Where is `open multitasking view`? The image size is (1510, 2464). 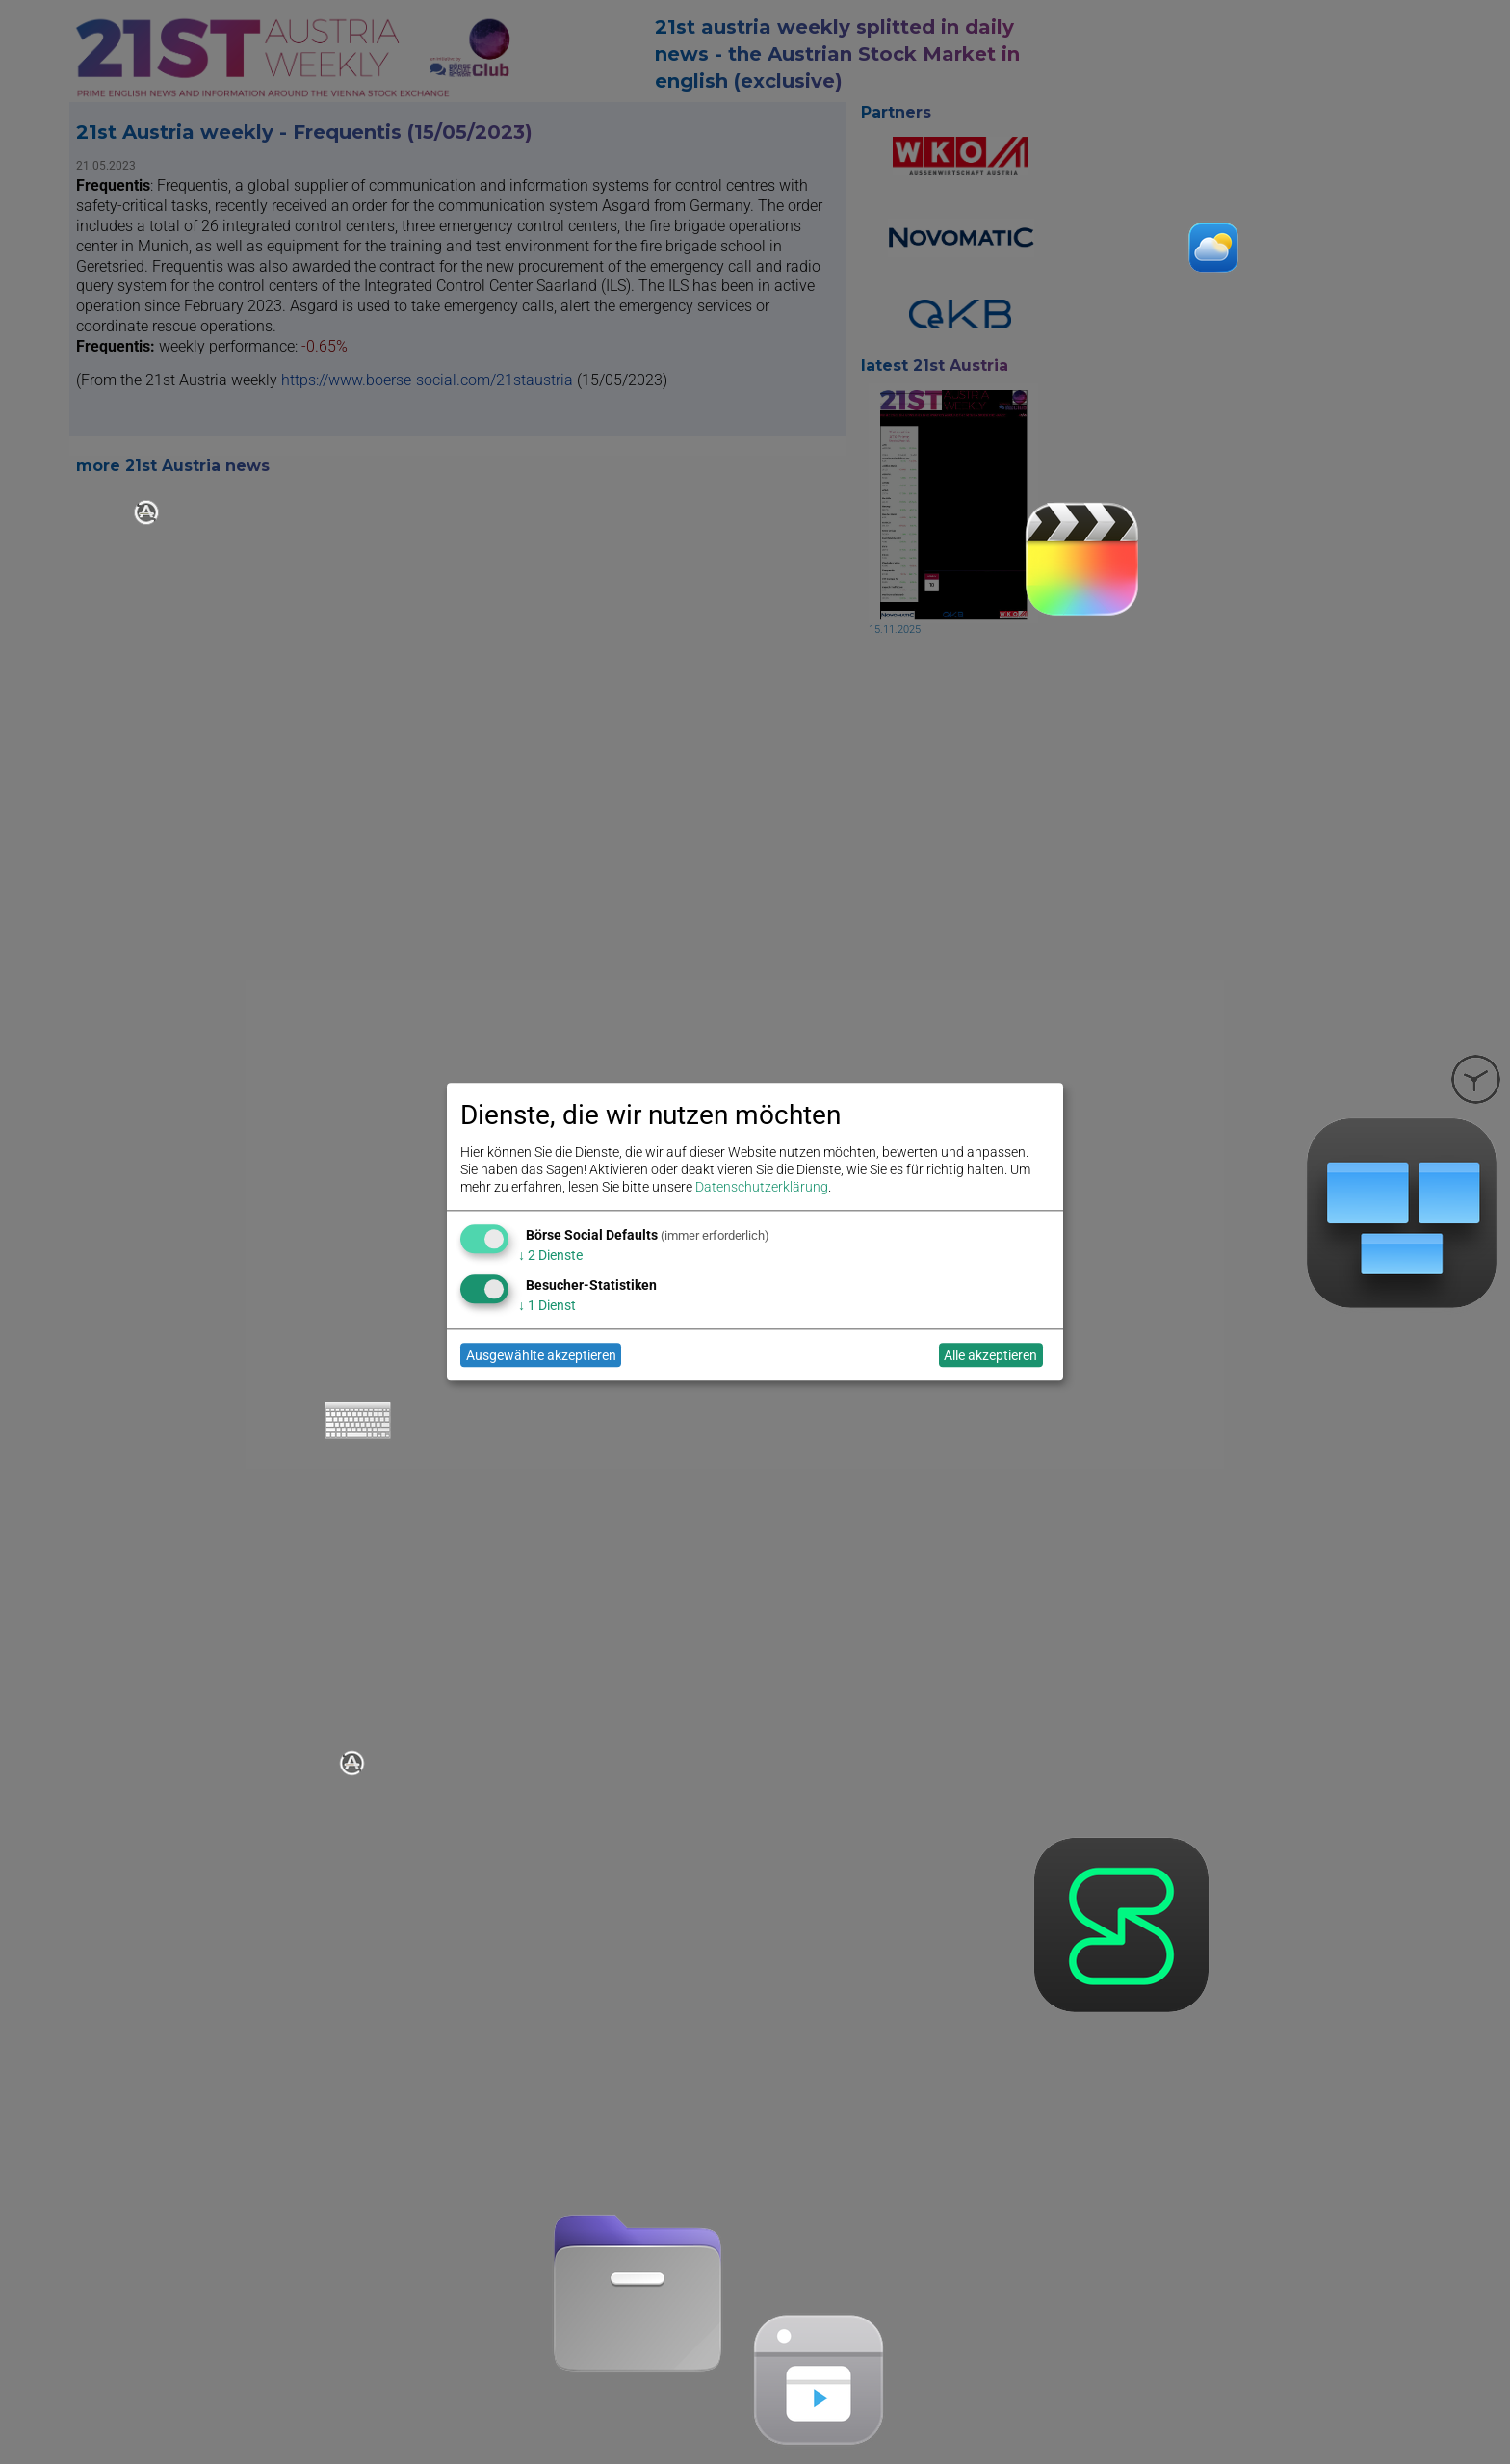
open multitasking view is located at coordinates (1401, 1213).